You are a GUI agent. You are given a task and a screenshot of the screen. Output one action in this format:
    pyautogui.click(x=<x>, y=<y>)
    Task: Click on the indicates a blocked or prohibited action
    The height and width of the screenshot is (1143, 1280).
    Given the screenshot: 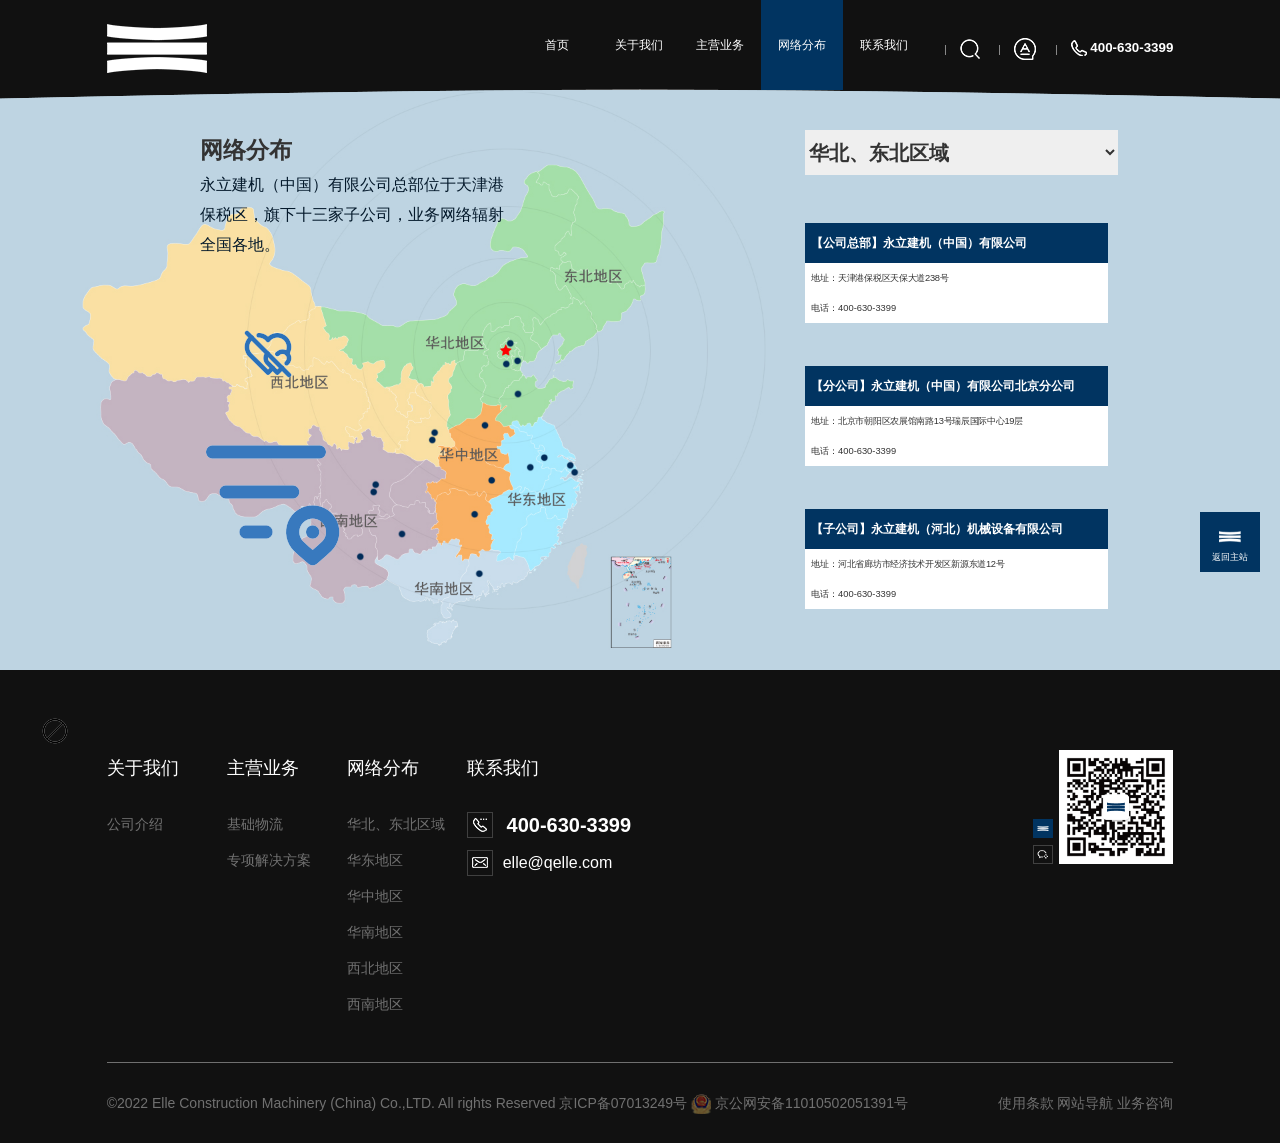 What is the action you would take?
    pyautogui.click(x=55, y=731)
    